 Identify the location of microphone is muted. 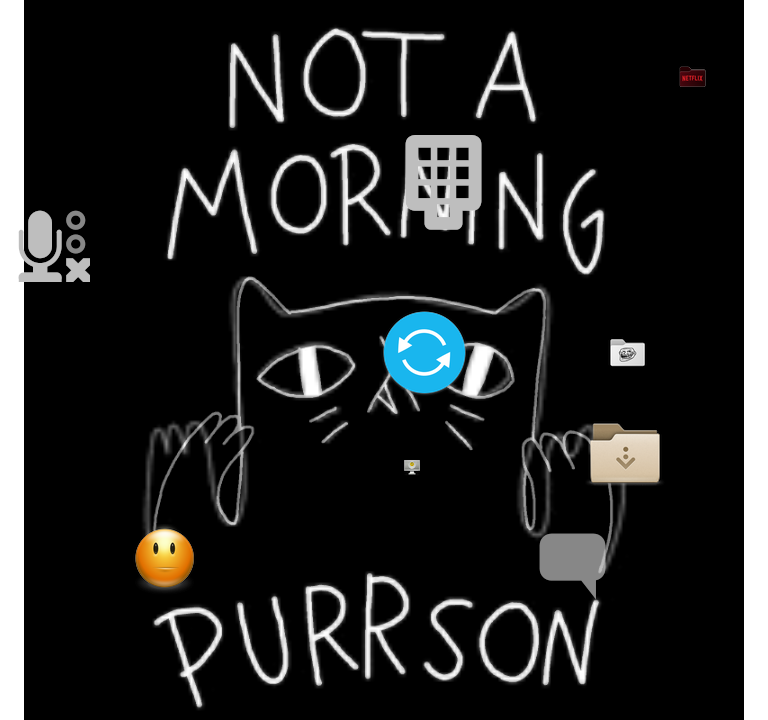
(52, 244).